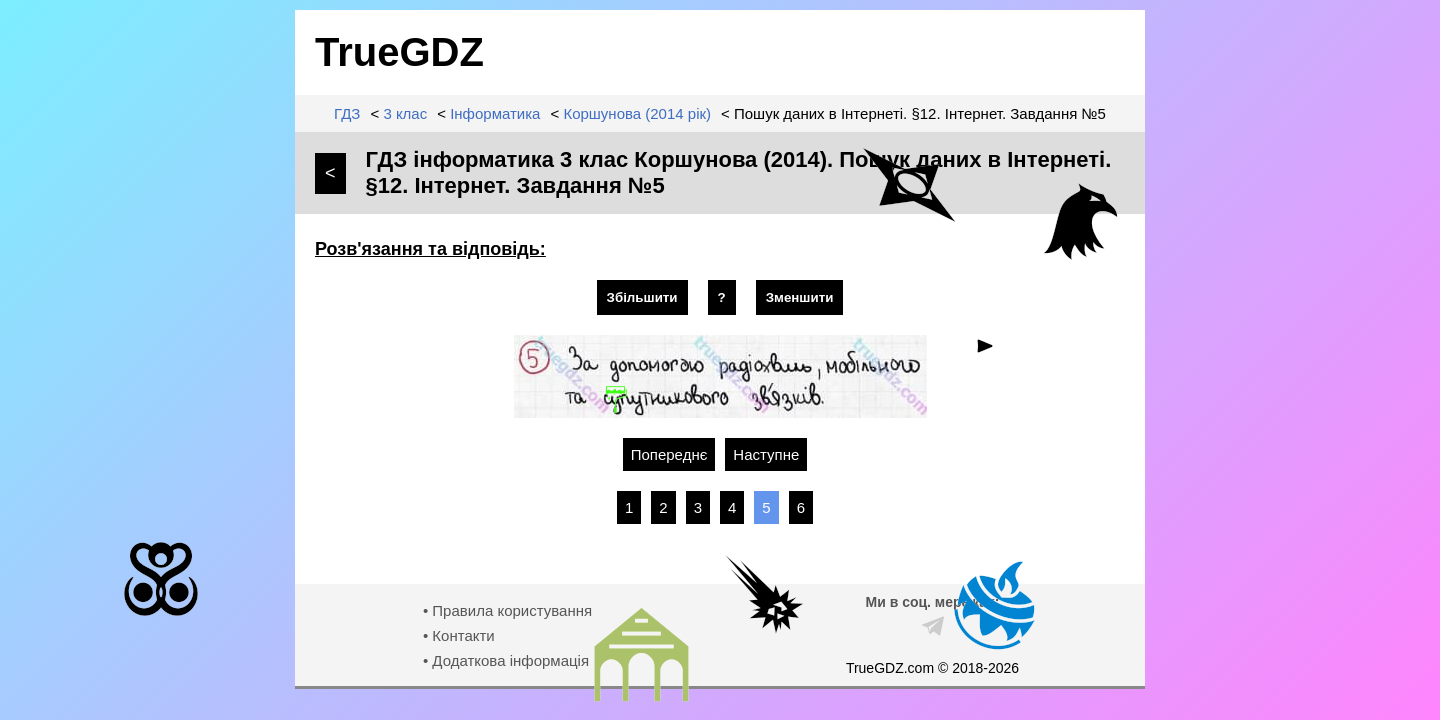 This screenshot has height=720, width=1440. What do you see at coordinates (161, 579) in the screenshot?
I see `decorative abstract symbol or ornament` at bounding box center [161, 579].